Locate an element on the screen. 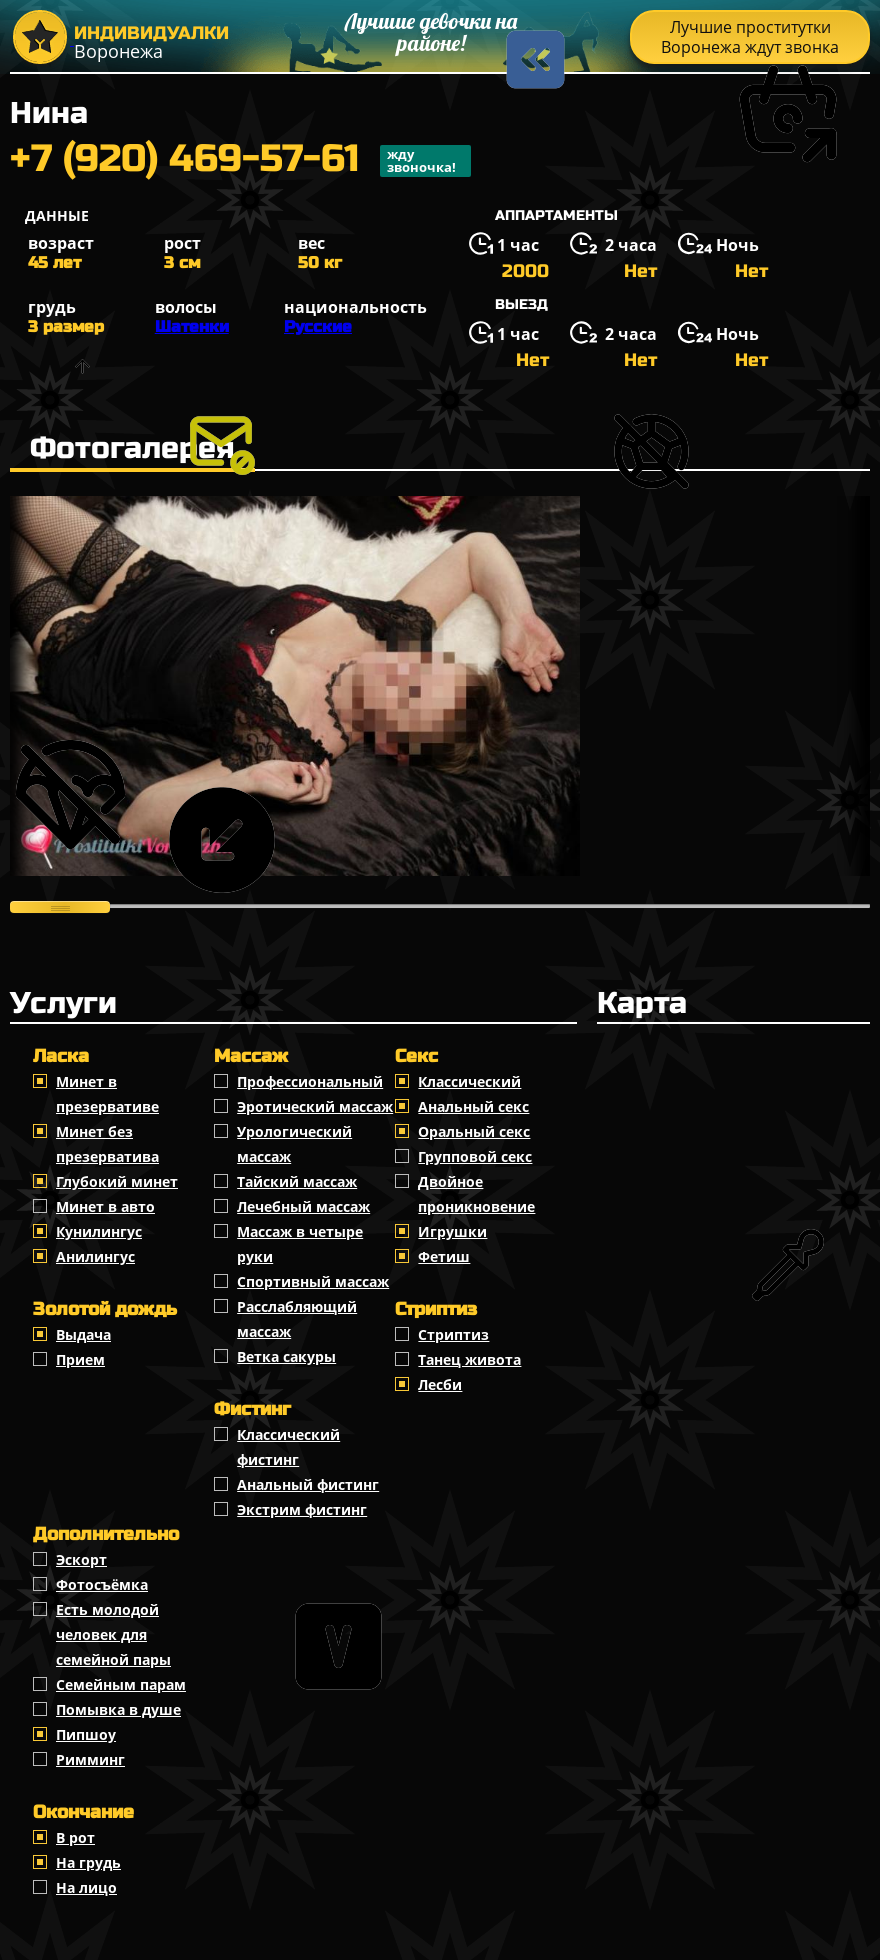 The image size is (880, 1960). navigate to previous or lower-left content is located at coordinates (222, 840).